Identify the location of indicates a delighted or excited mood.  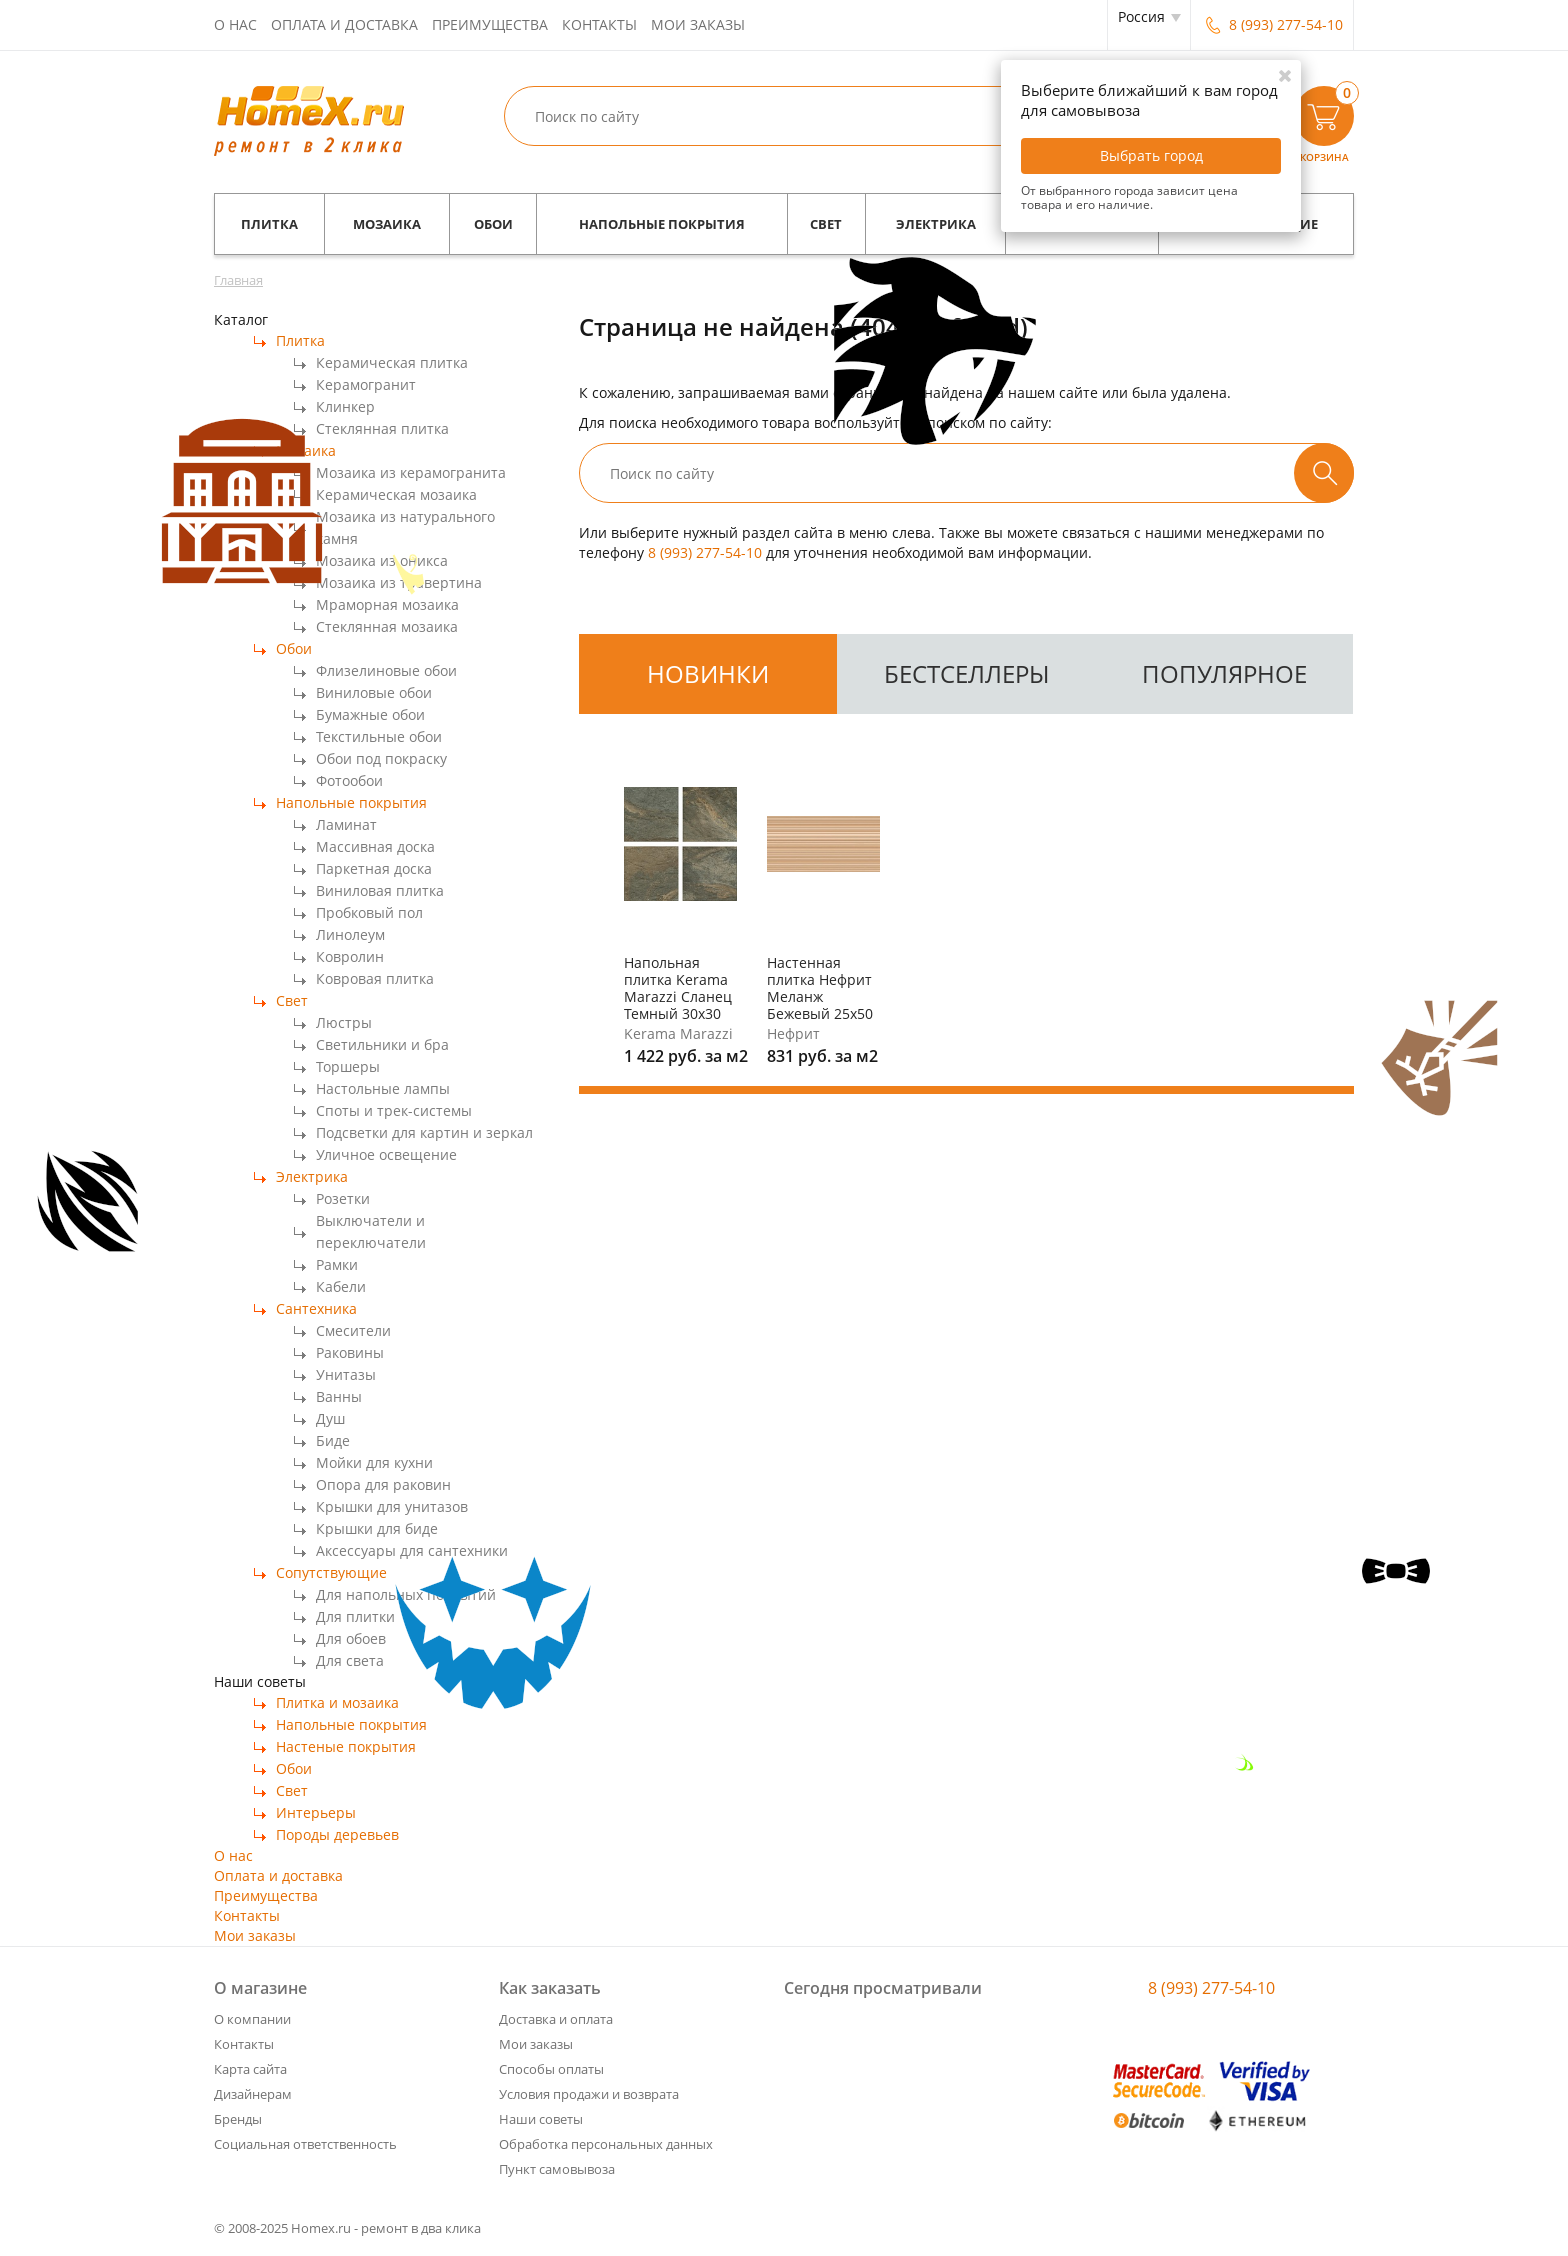
(493, 1629).